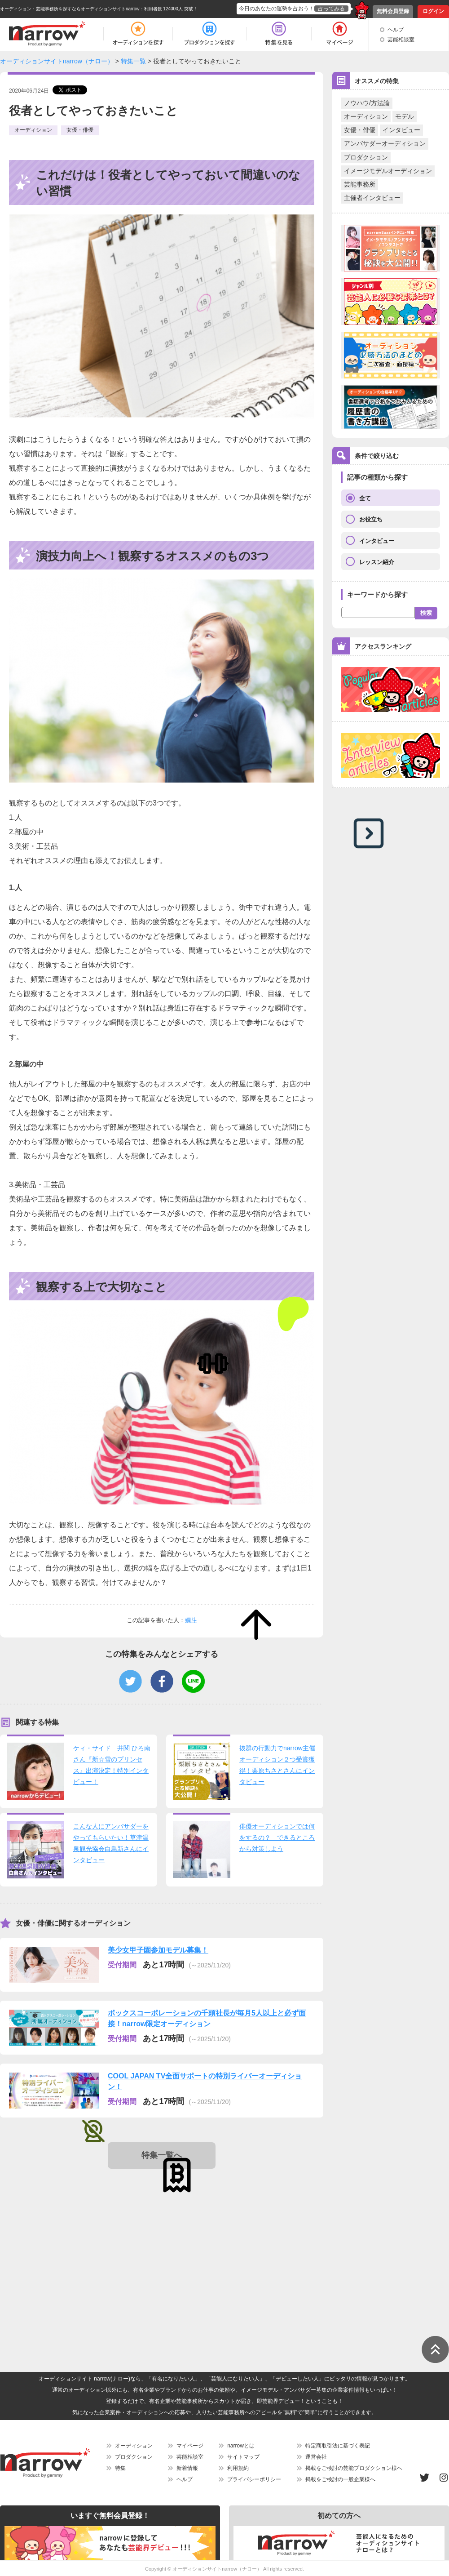 Image resolution: width=449 pixels, height=2576 pixels. What do you see at coordinates (177, 2175) in the screenshot?
I see `view bitcoin transaction receipt` at bounding box center [177, 2175].